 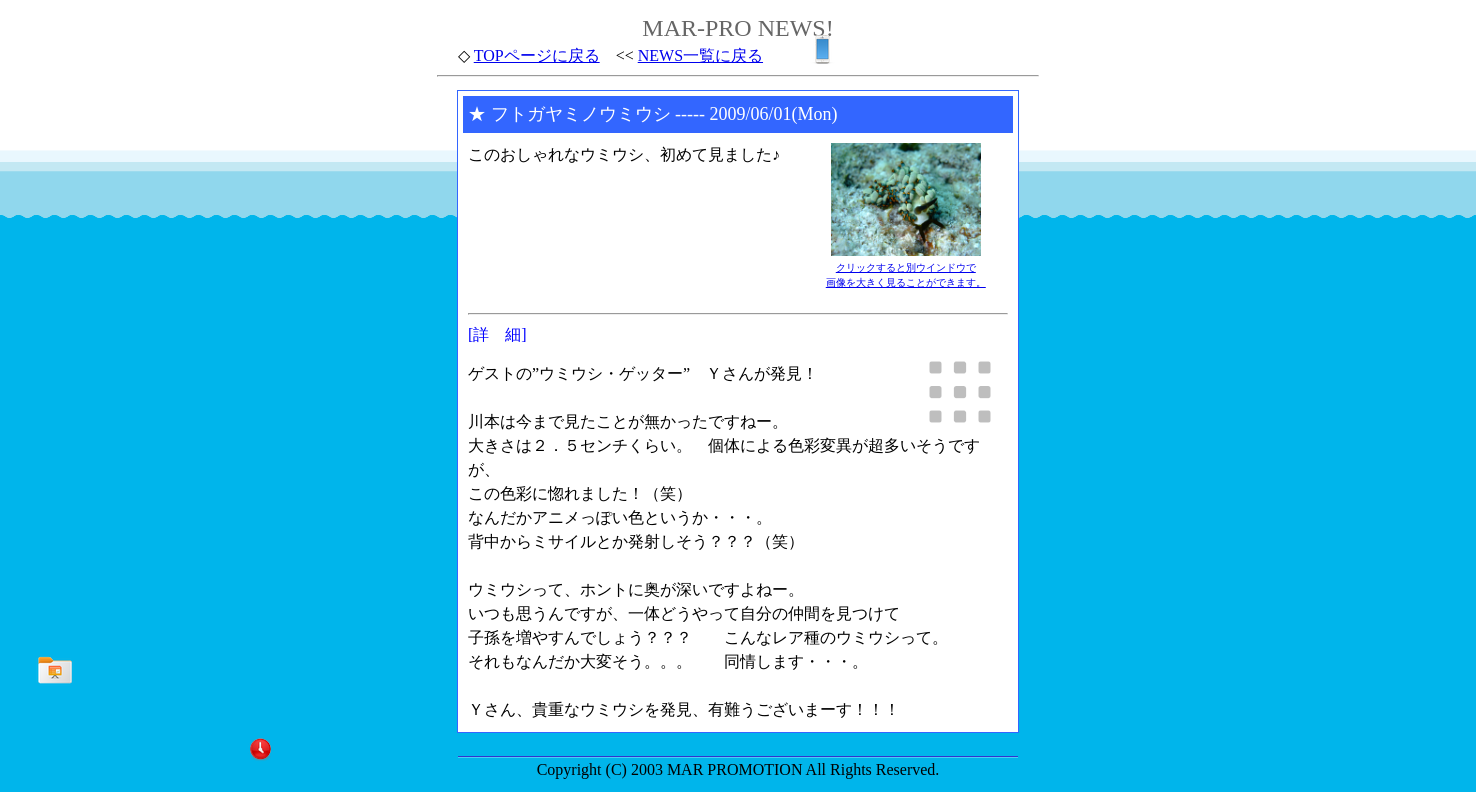 I want to click on open folder containing LibreOffice Impress presentations, so click(x=55, y=671).